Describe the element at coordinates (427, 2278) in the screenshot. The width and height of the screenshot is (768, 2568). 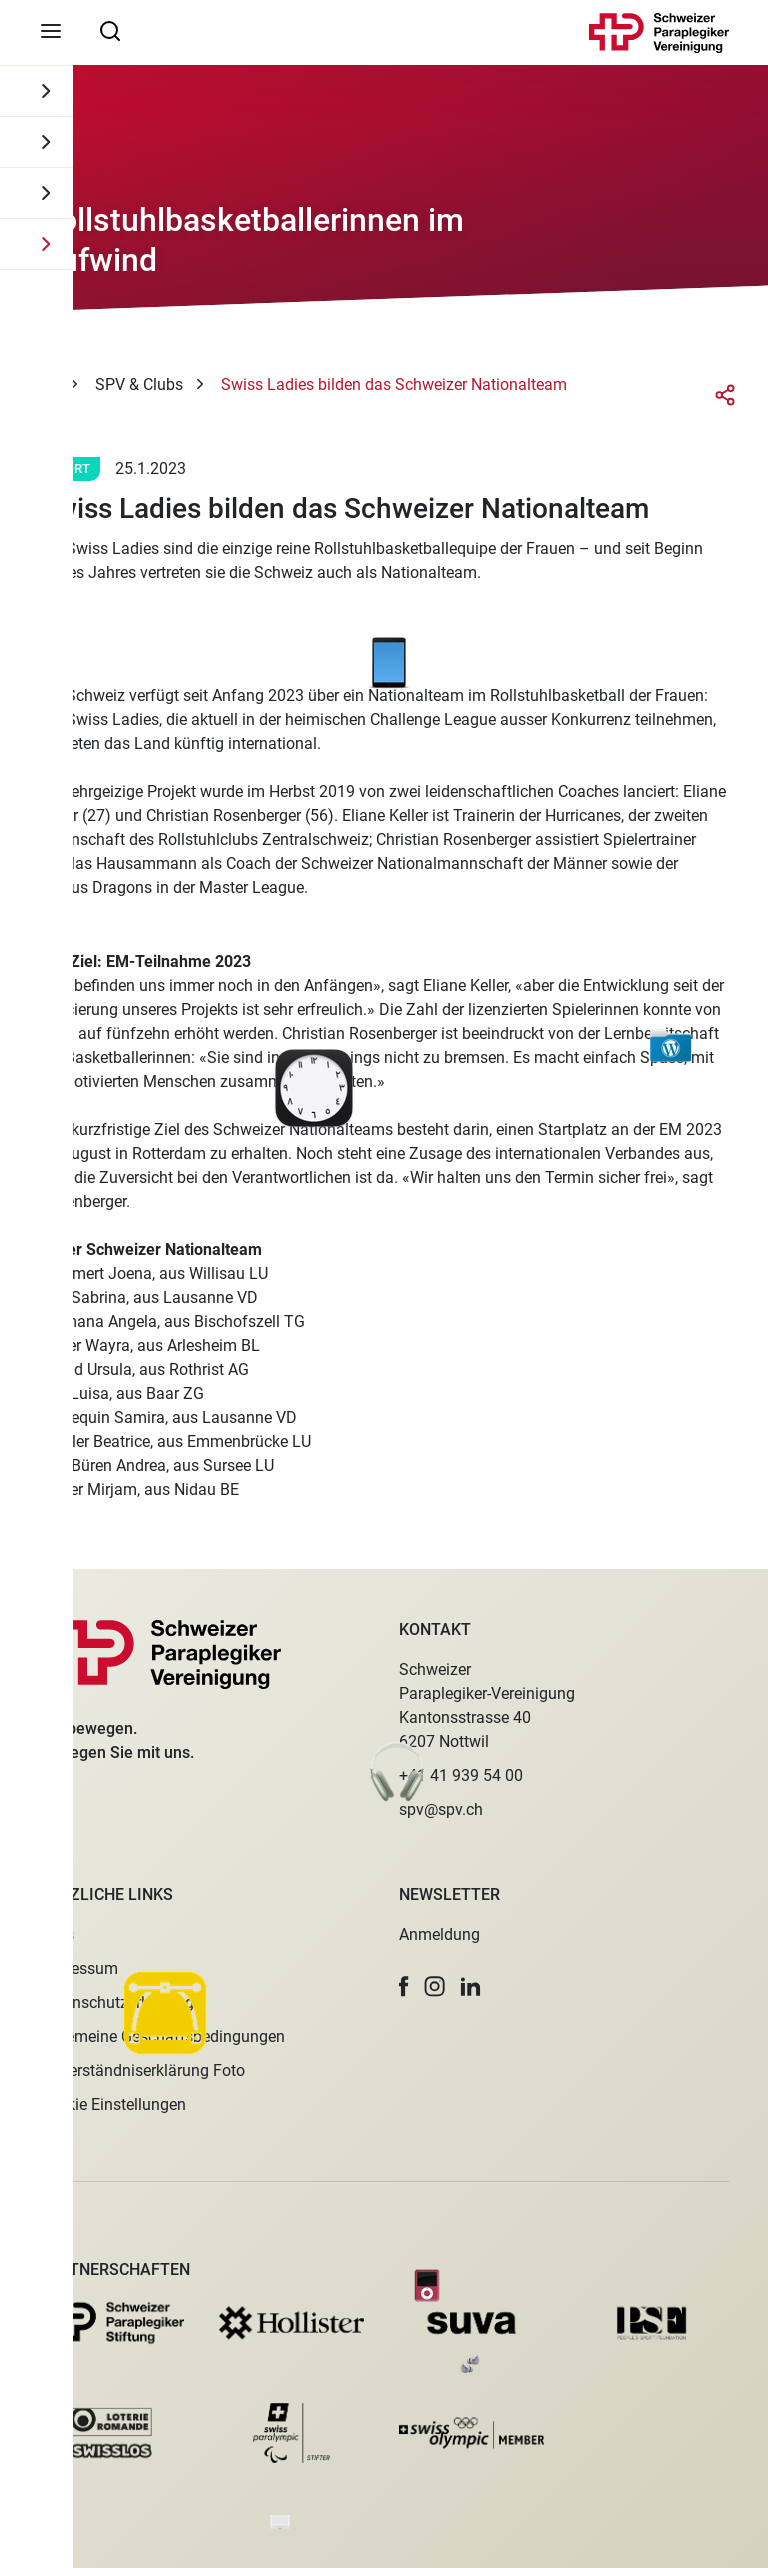
I see `indicates a connected iPod nano device` at that location.